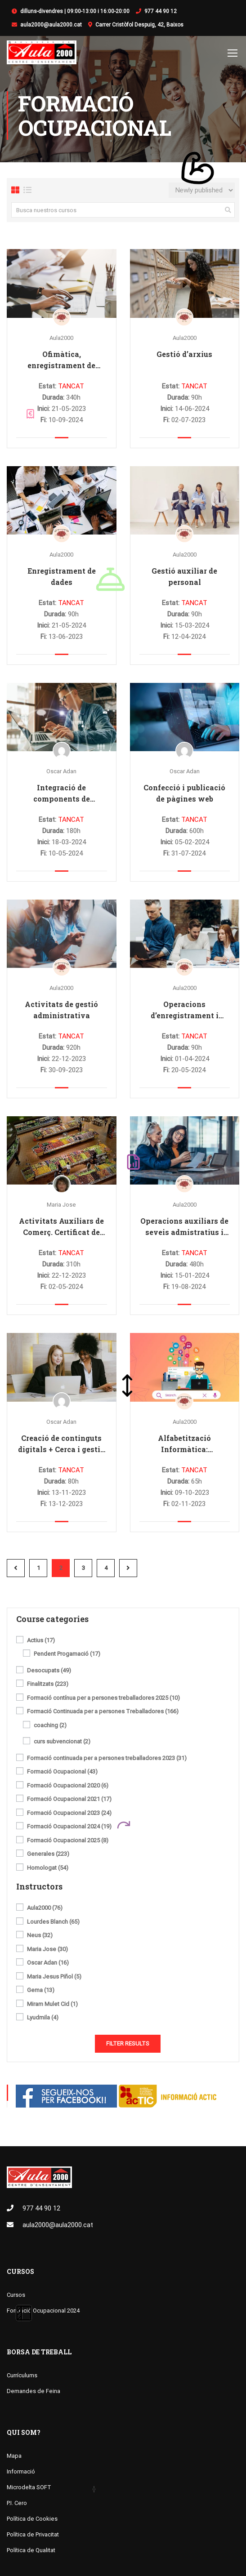 The height and width of the screenshot is (2576, 246). What do you see at coordinates (30, 414) in the screenshot?
I see `view euro transaction receipt` at bounding box center [30, 414].